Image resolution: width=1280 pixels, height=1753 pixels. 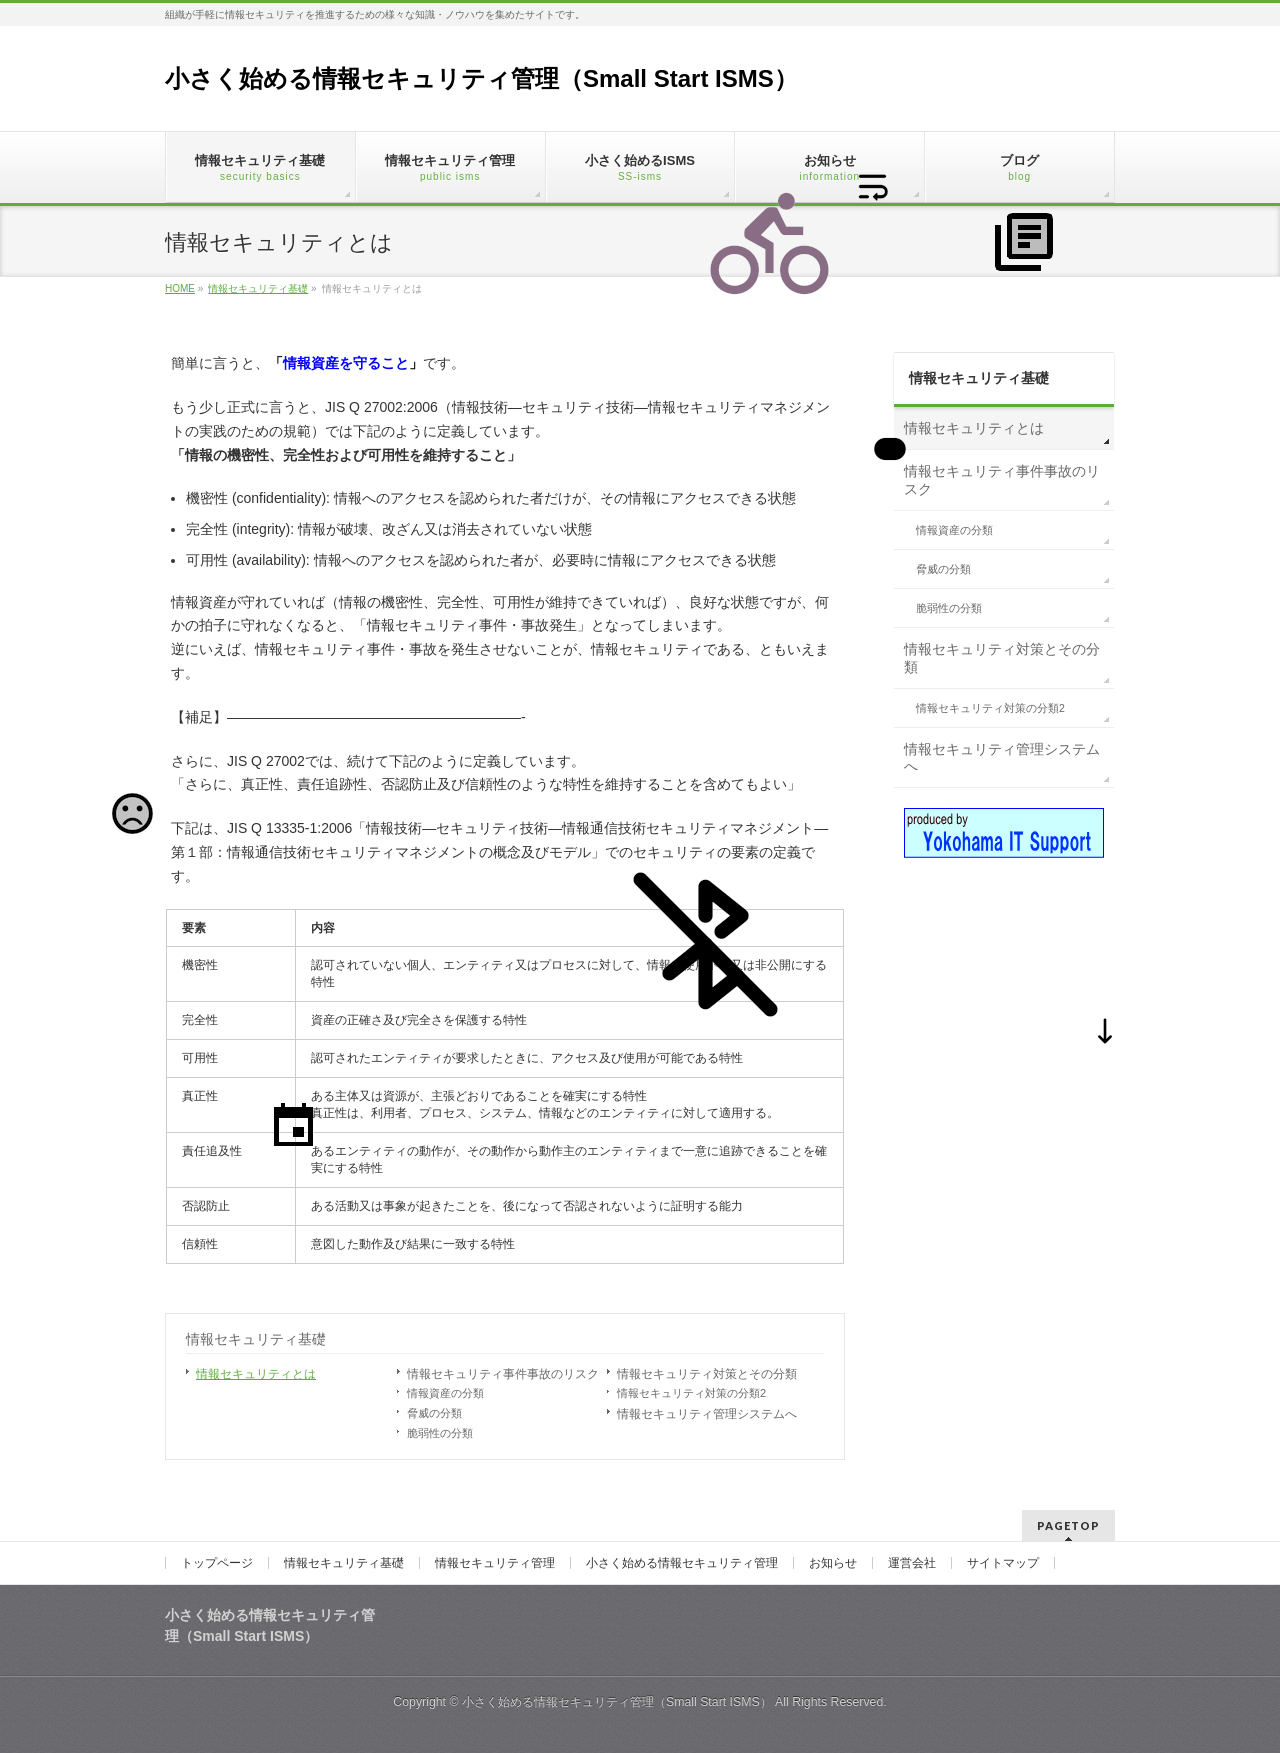 What do you see at coordinates (1024, 242) in the screenshot?
I see `access your library or reading list` at bounding box center [1024, 242].